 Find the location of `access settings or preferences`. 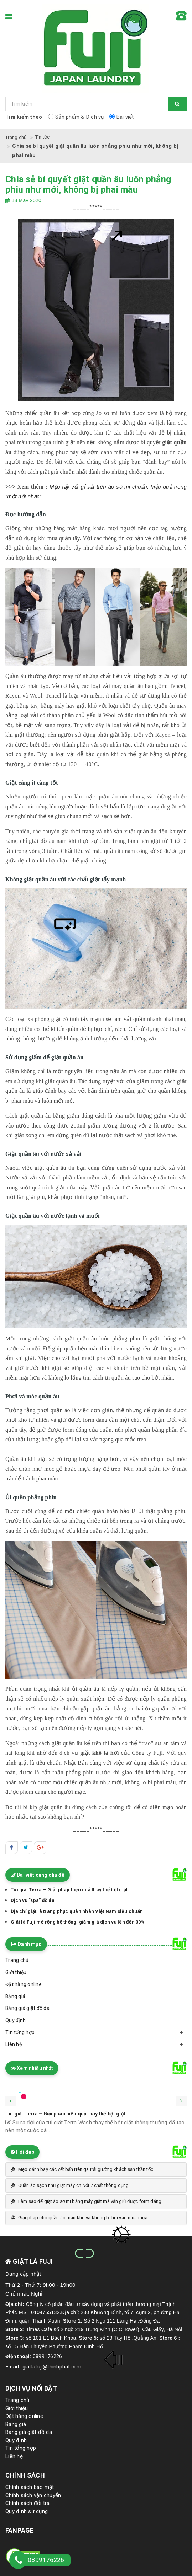

access settings or preferences is located at coordinates (121, 2234).